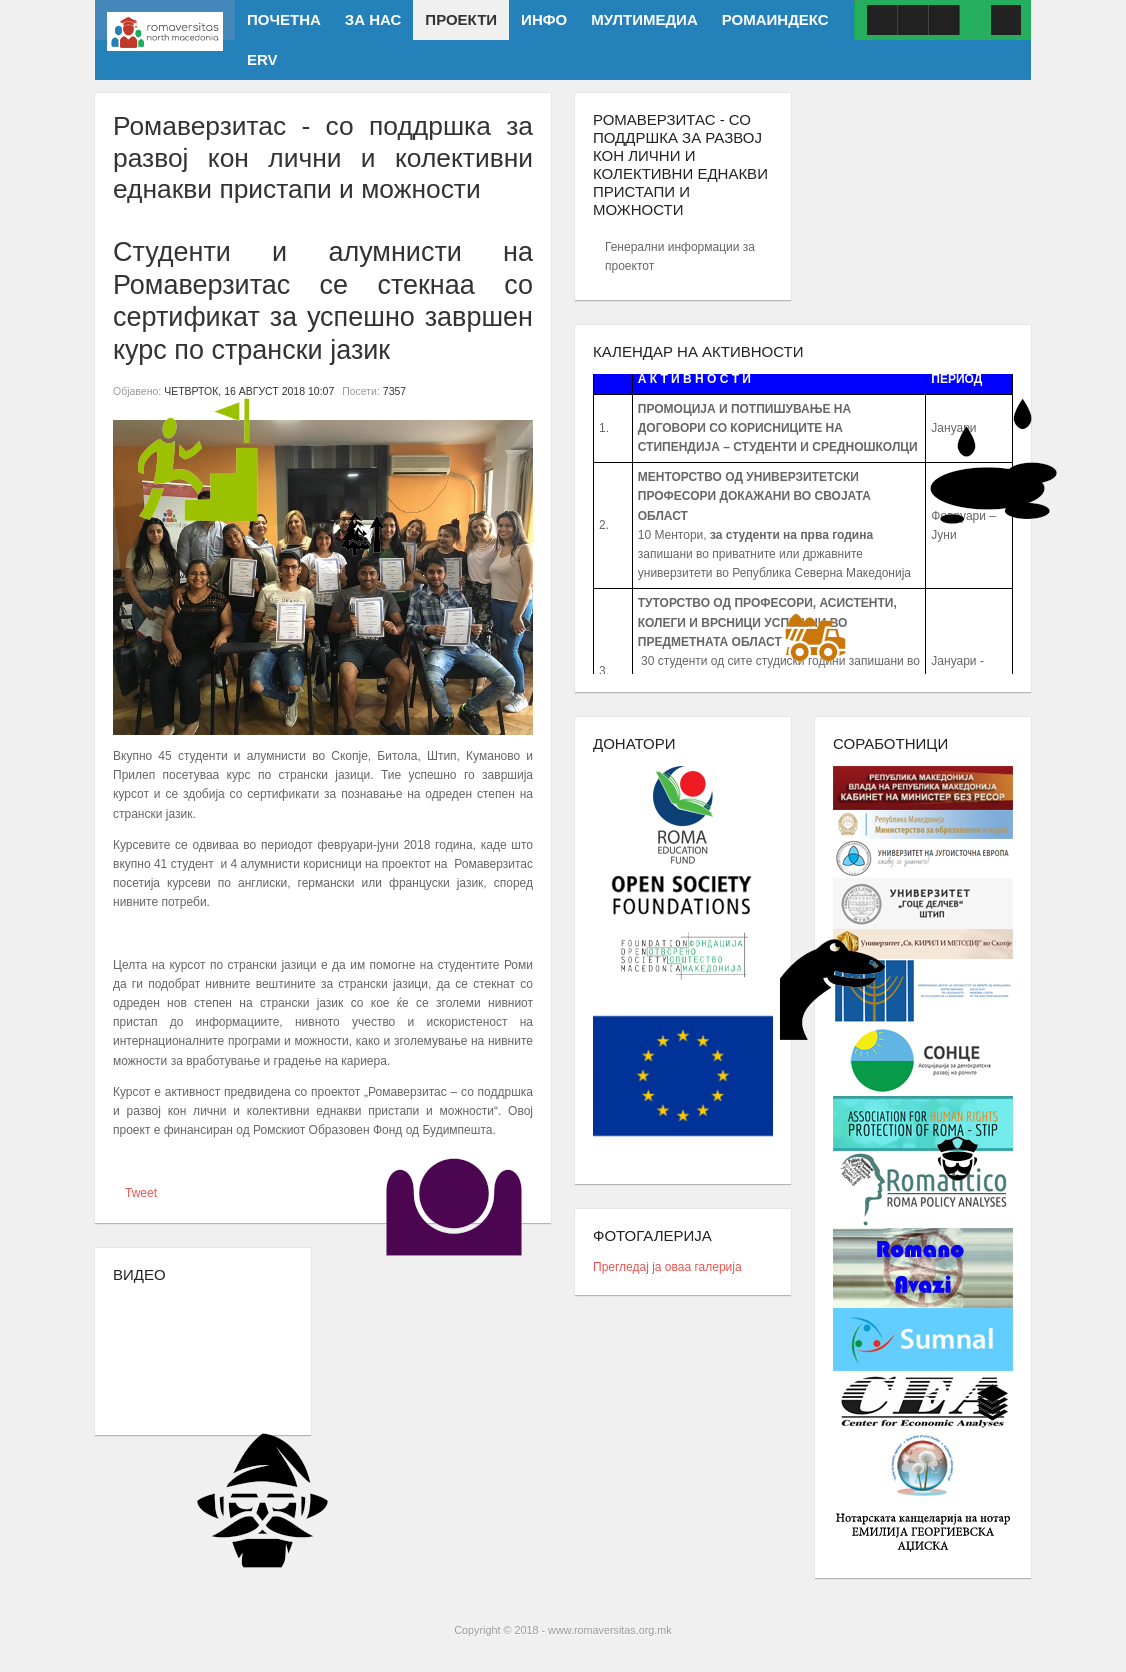  I want to click on indicates a water leak or fluid spill, so click(992, 459).